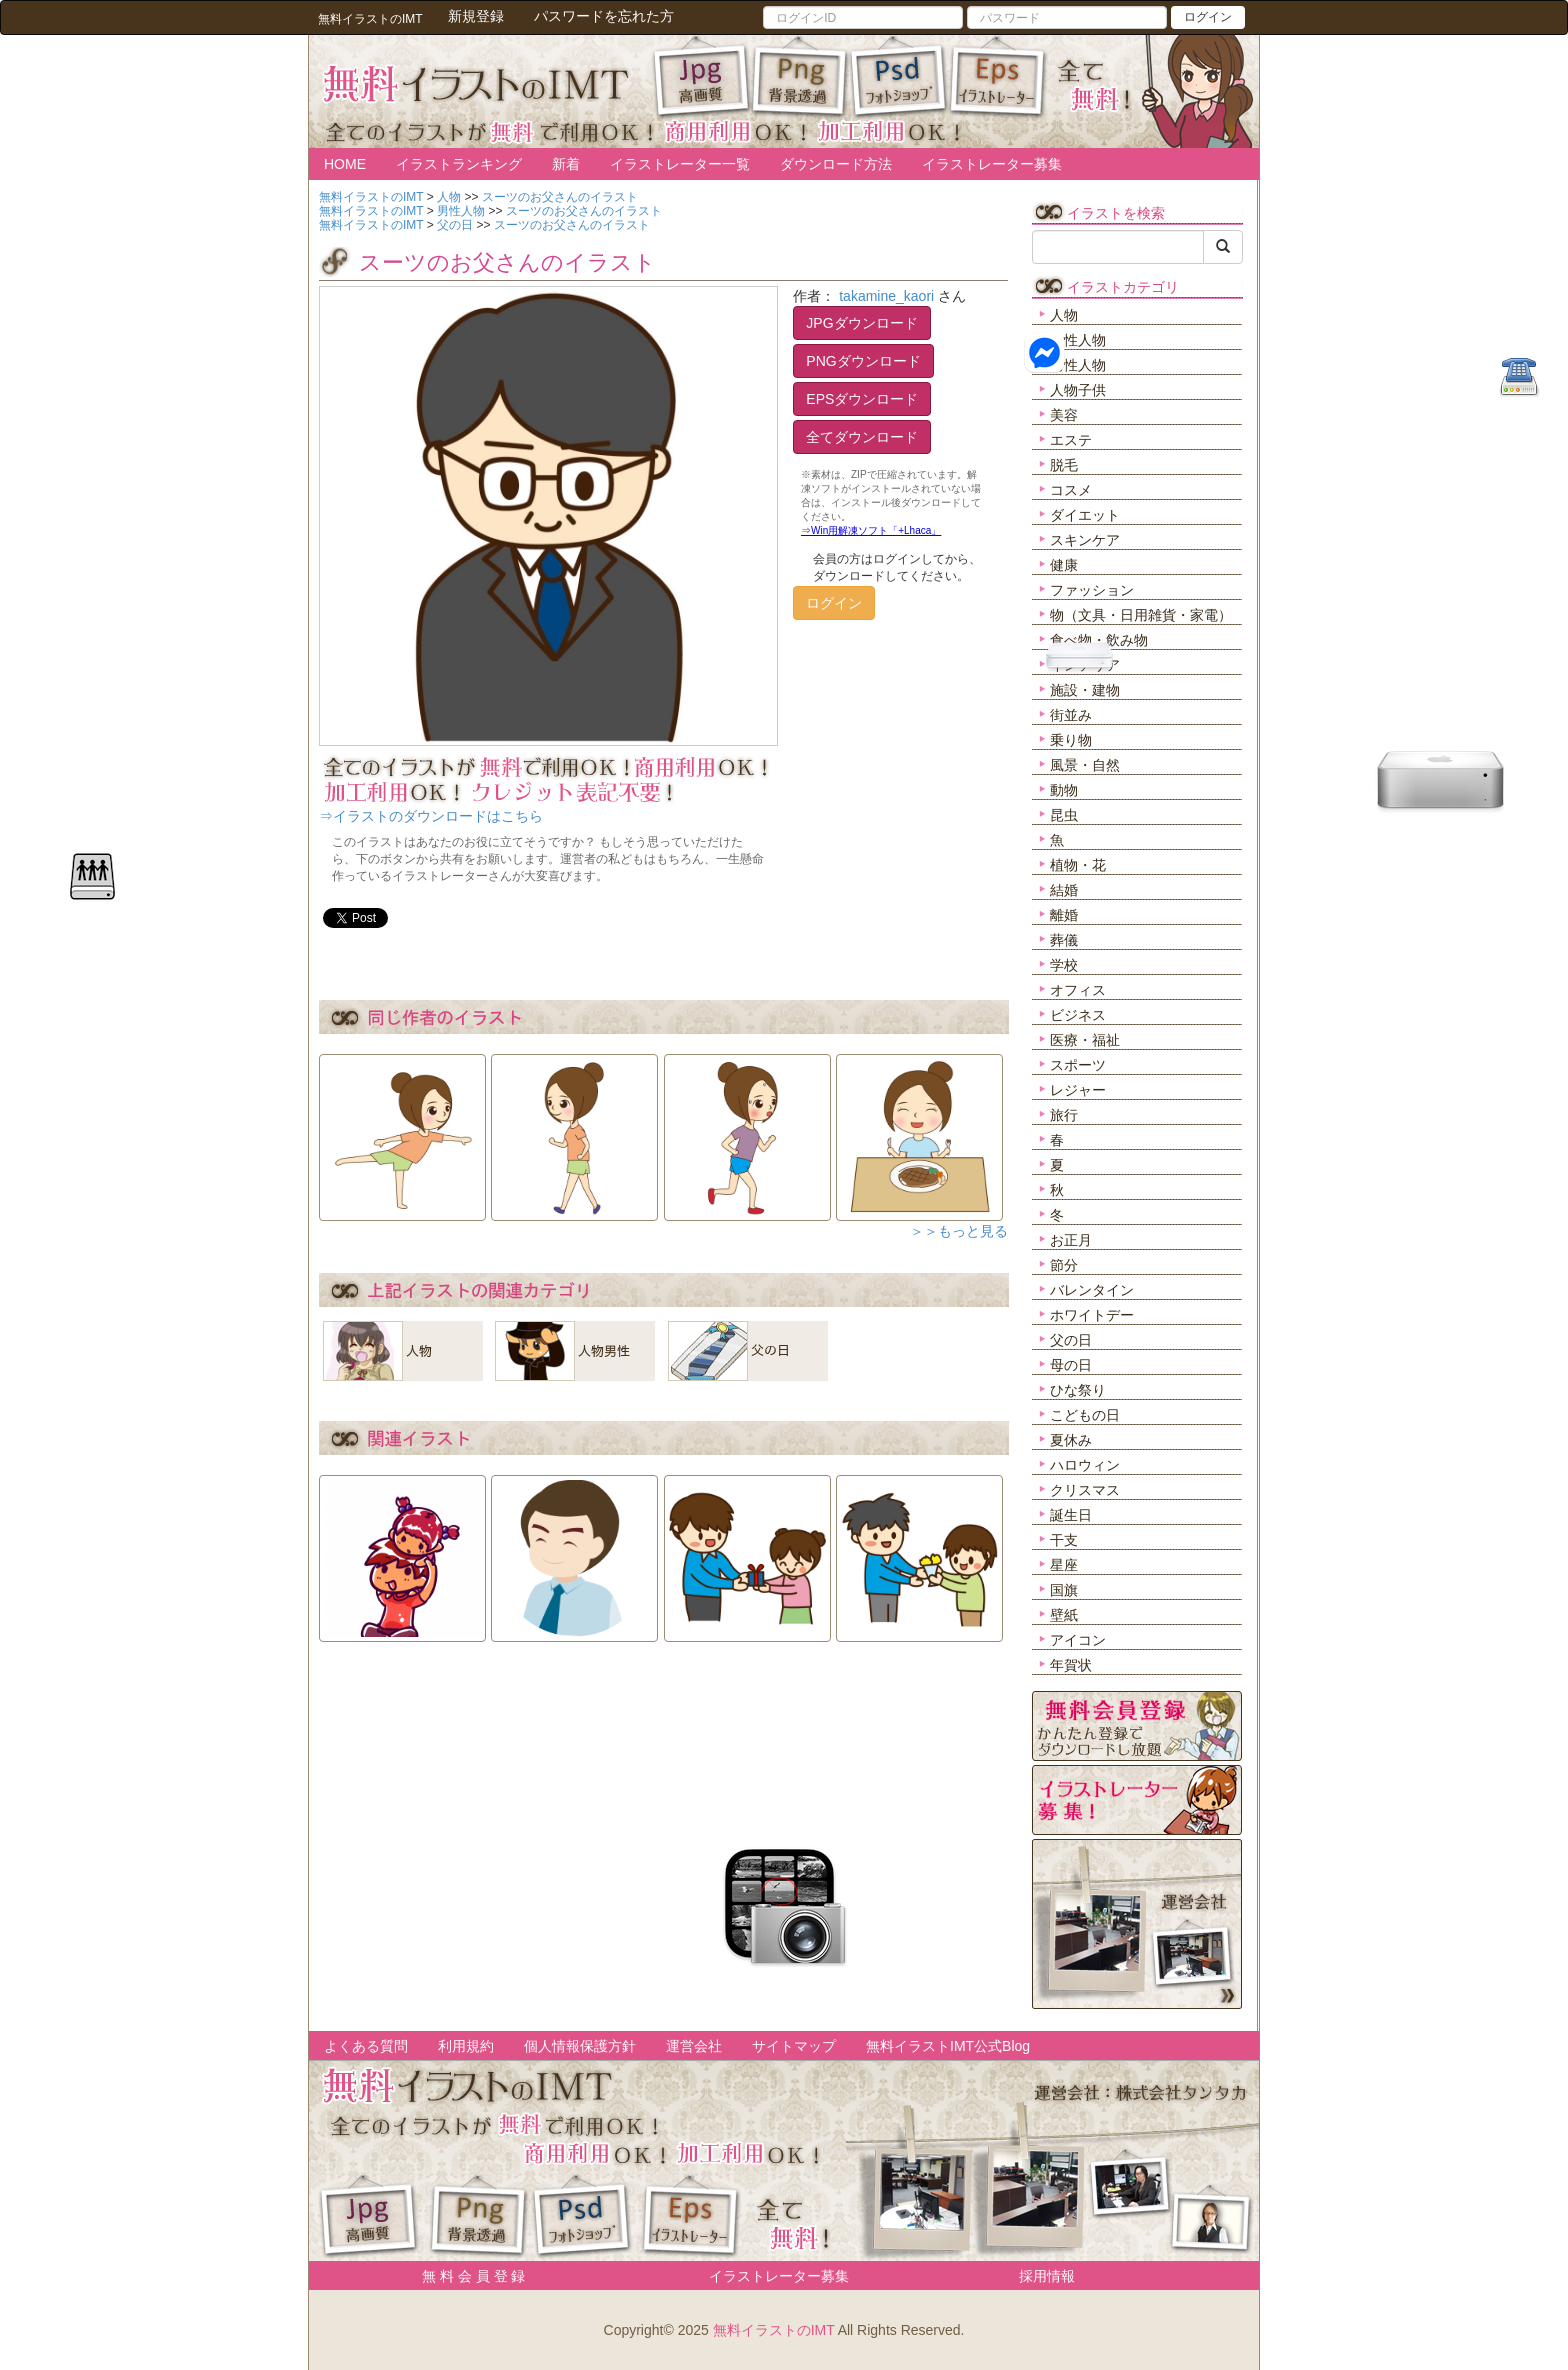 The image size is (1568, 2370). I want to click on mac mini server device, so click(1440, 769).